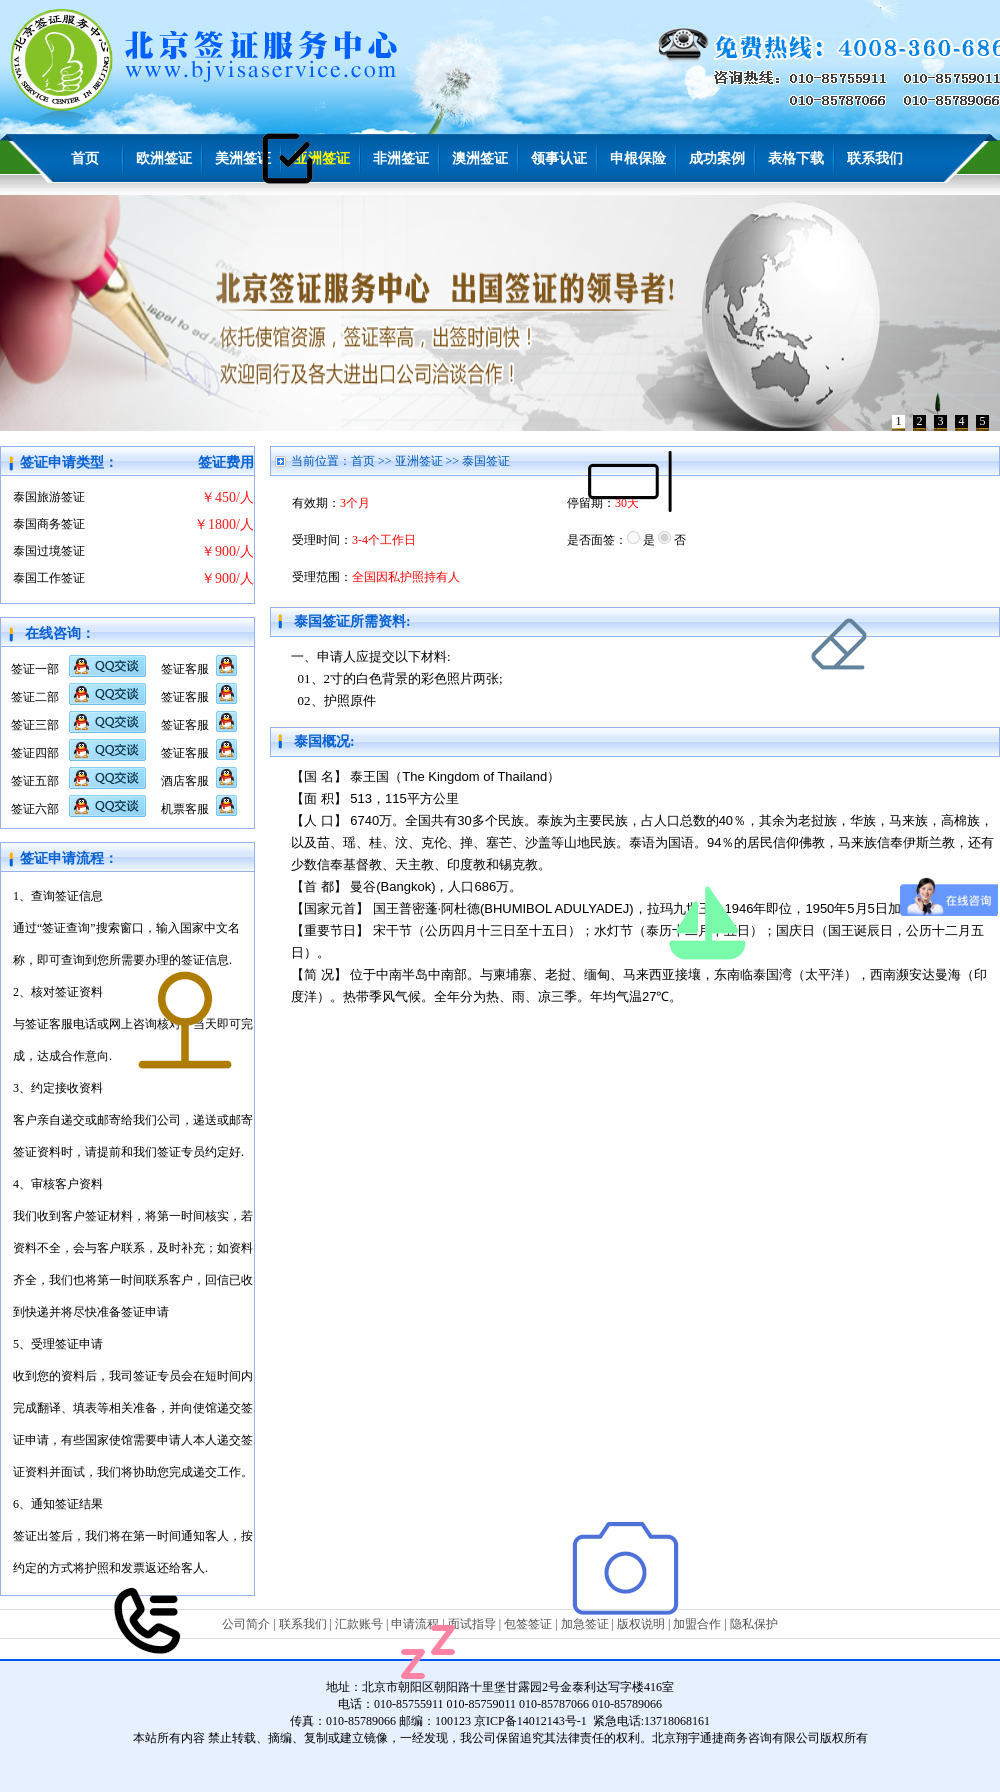 The image size is (1000, 1792). What do you see at coordinates (631, 481) in the screenshot?
I see `align content to the right` at bounding box center [631, 481].